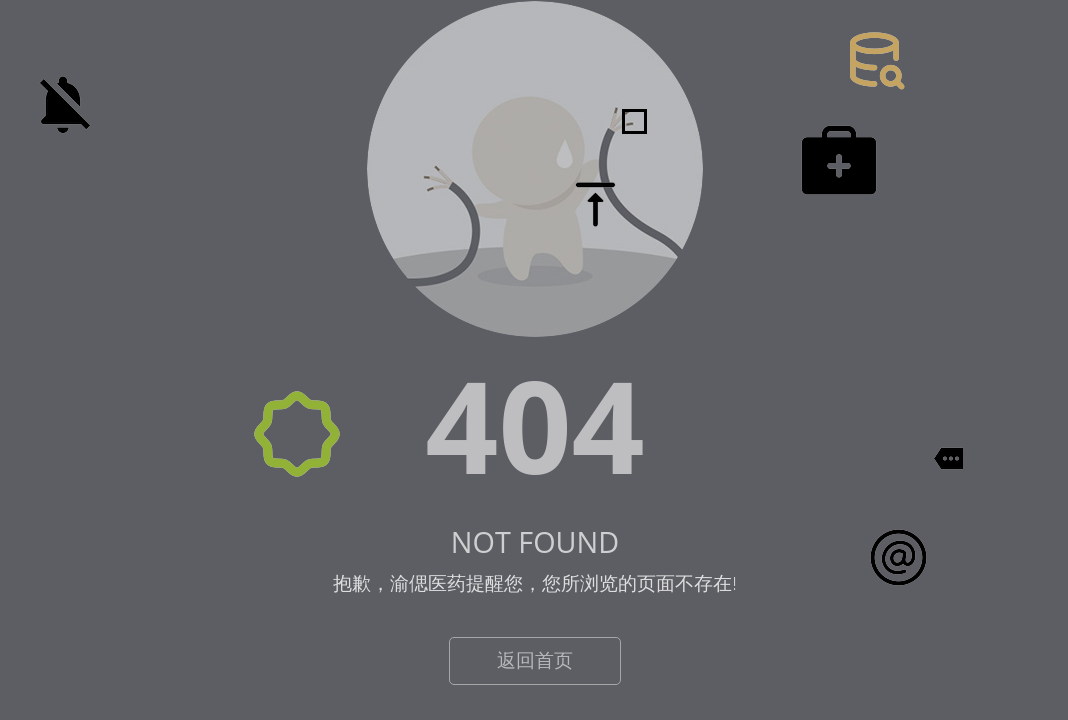 Image resolution: width=1068 pixels, height=720 pixels. I want to click on search within a database, so click(874, 59).